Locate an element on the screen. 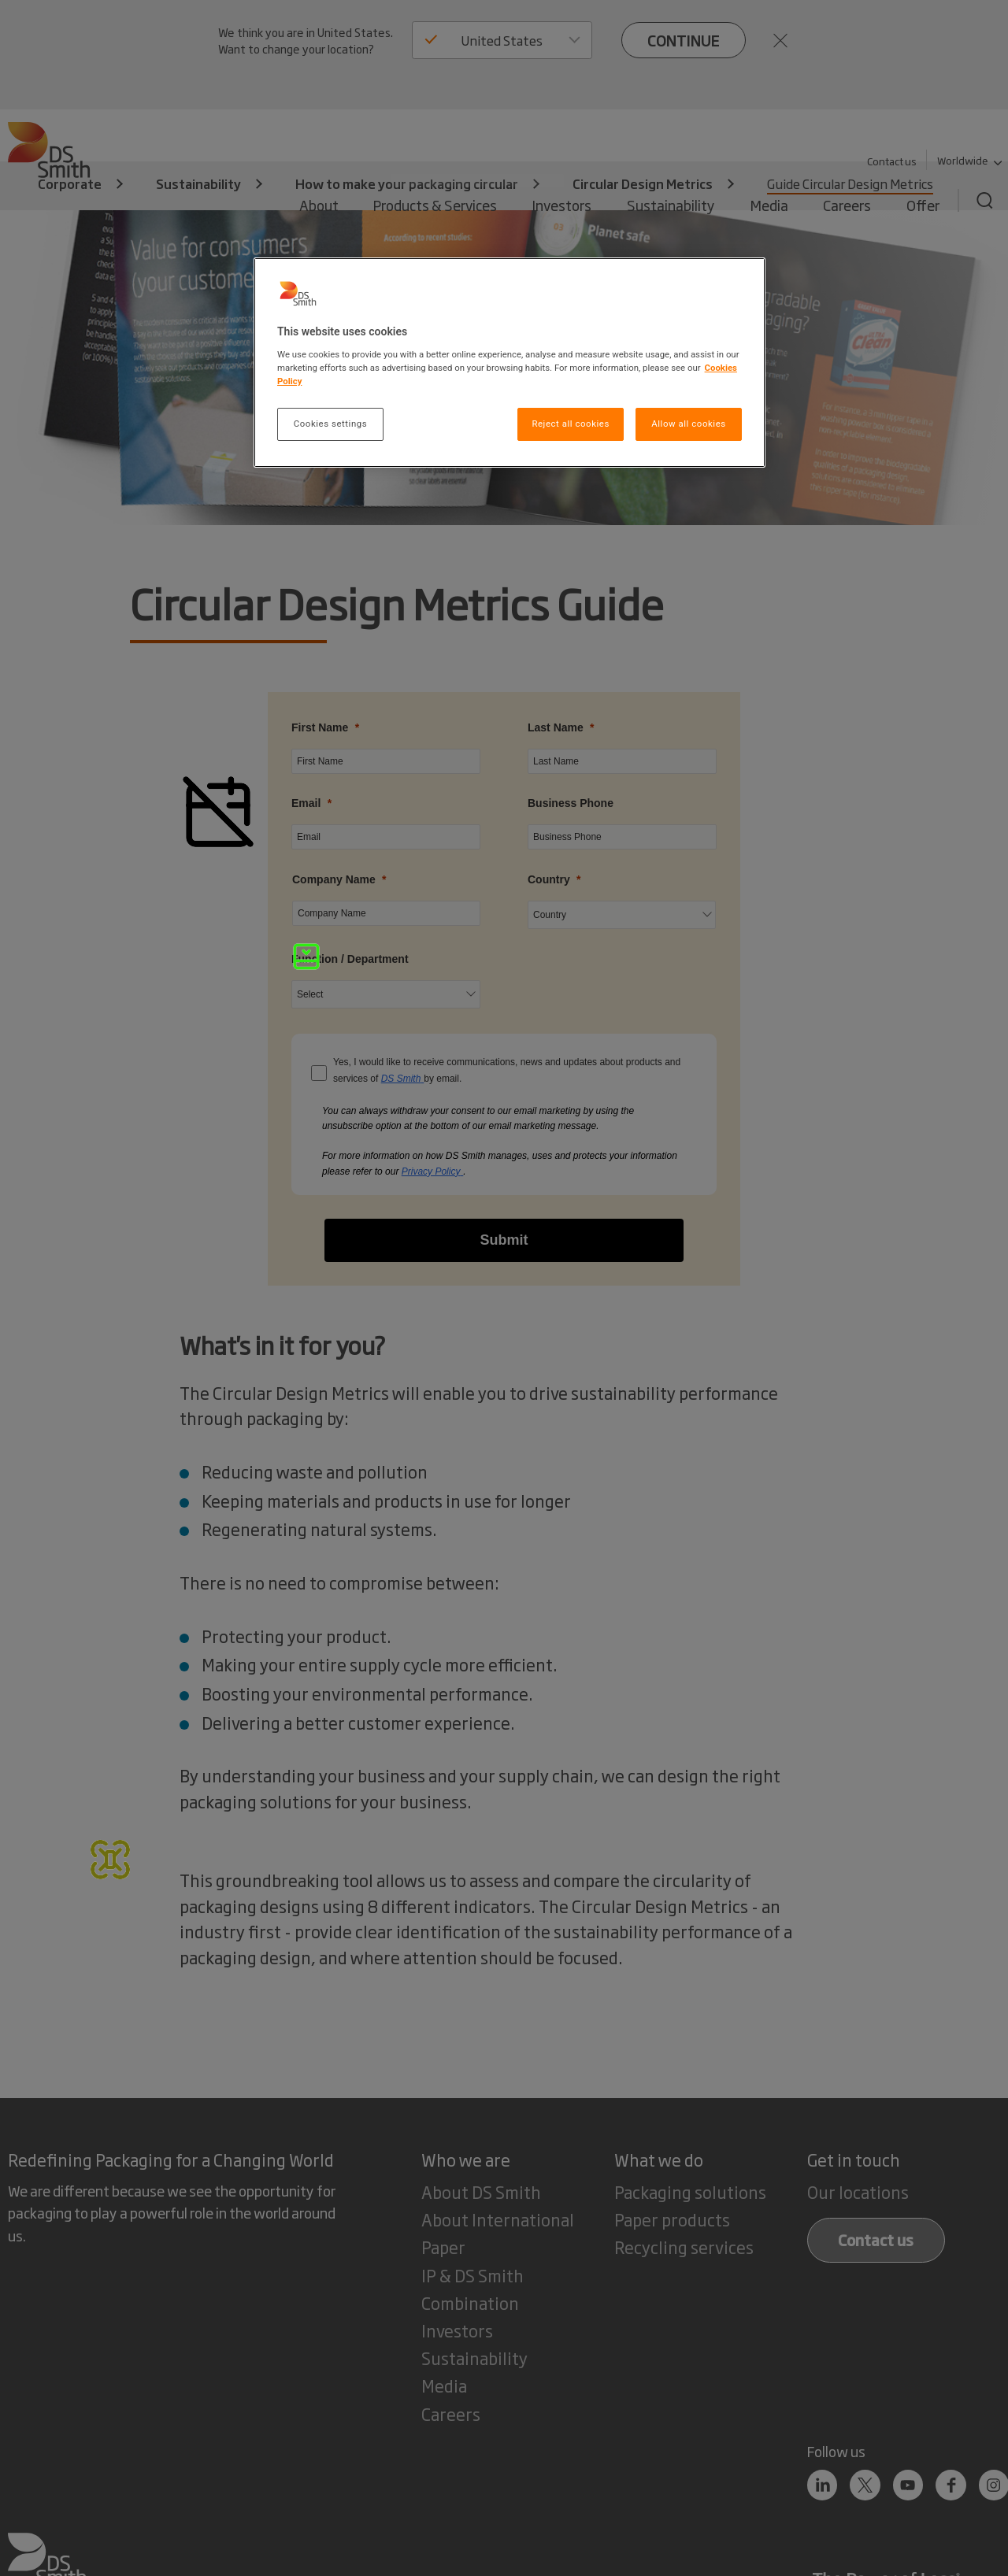 The width and height of the screenshot is (1008, 2576). disable calendar or scheduling feature is located at coordinates (218, 812).